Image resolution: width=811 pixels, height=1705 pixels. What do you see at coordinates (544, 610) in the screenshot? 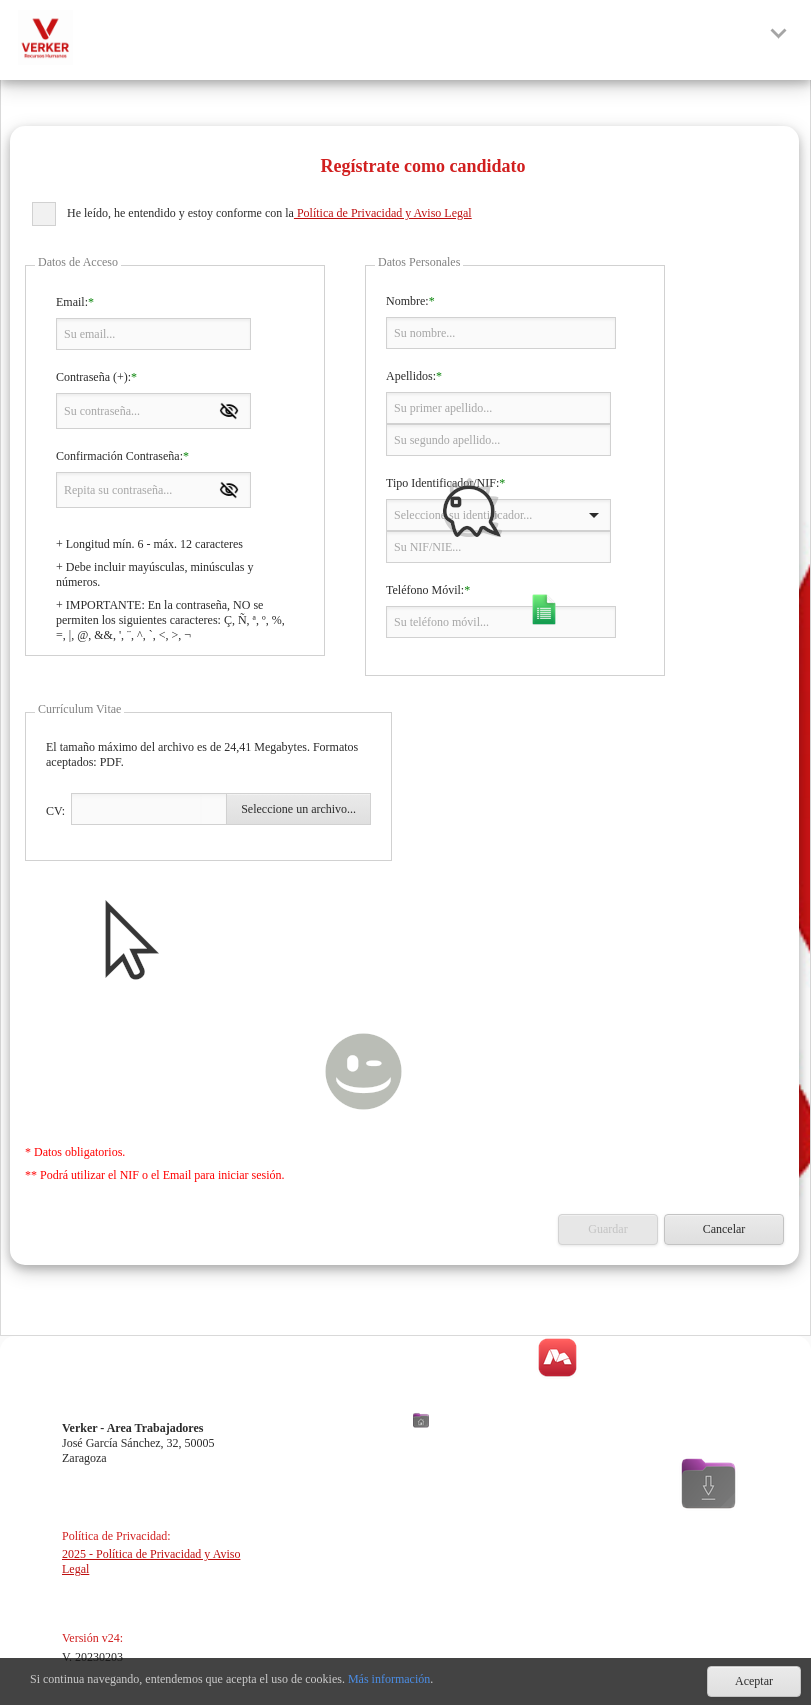
I see `google forms file or document` at bounding box center [544, 610].